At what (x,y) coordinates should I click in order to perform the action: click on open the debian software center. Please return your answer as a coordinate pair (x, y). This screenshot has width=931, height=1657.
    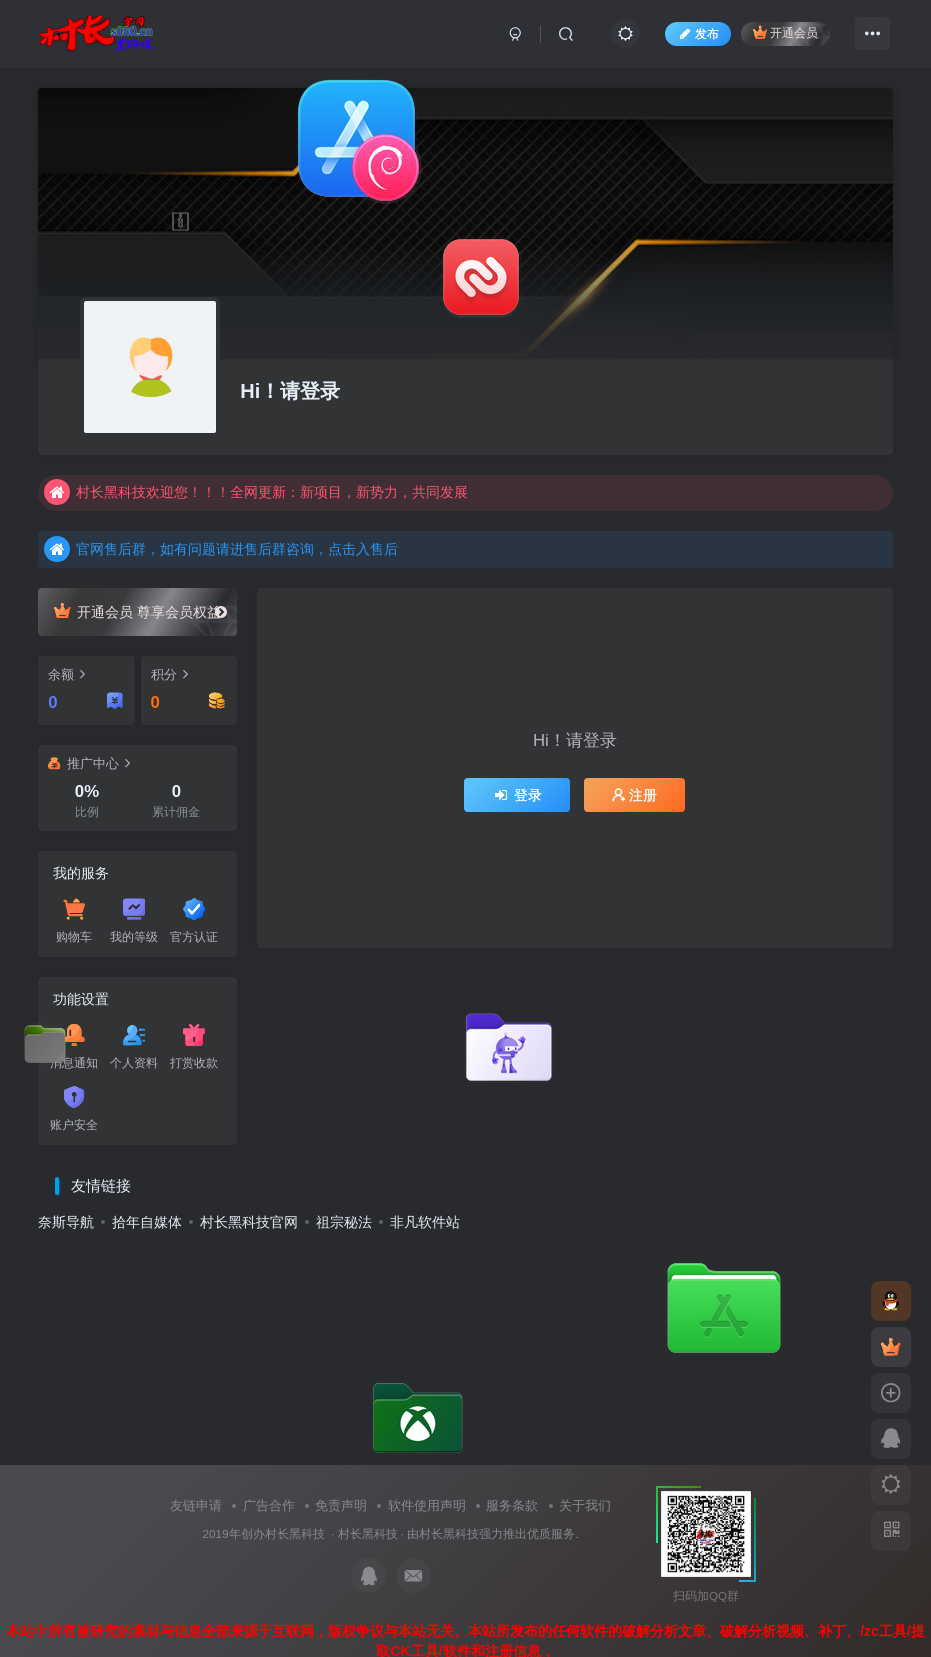
    Looking at the image, I should click on (356, 138).